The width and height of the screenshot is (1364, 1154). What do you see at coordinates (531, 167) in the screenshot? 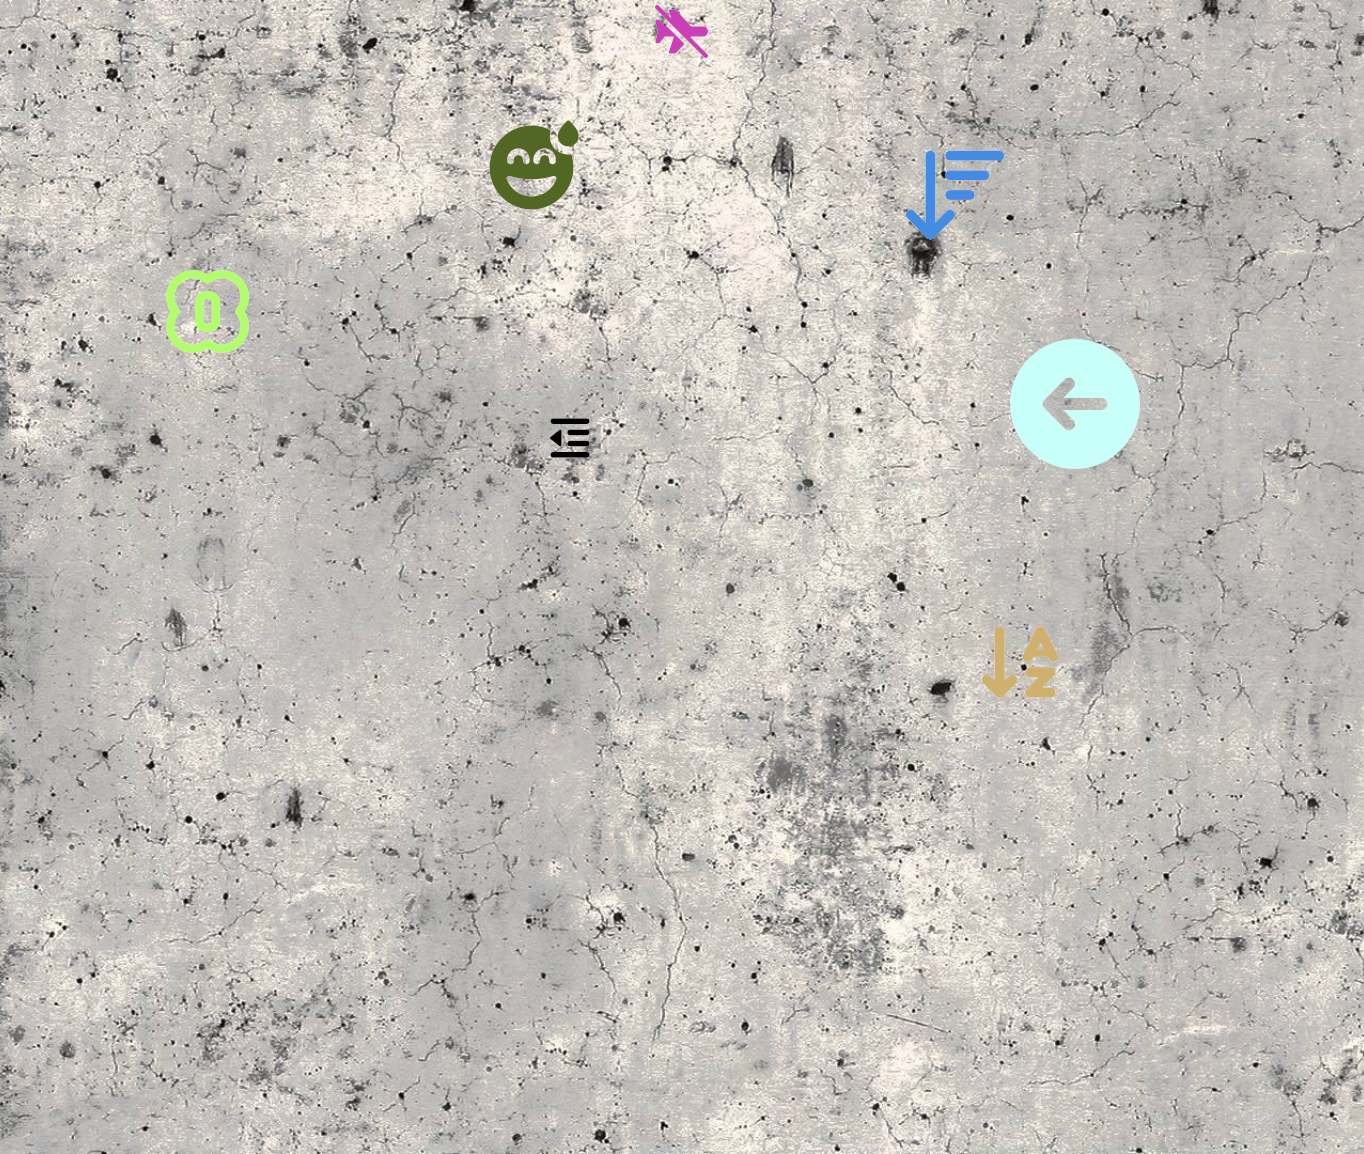
I see `react with nervous or awkward laughter` at bounding box center [531, 167].